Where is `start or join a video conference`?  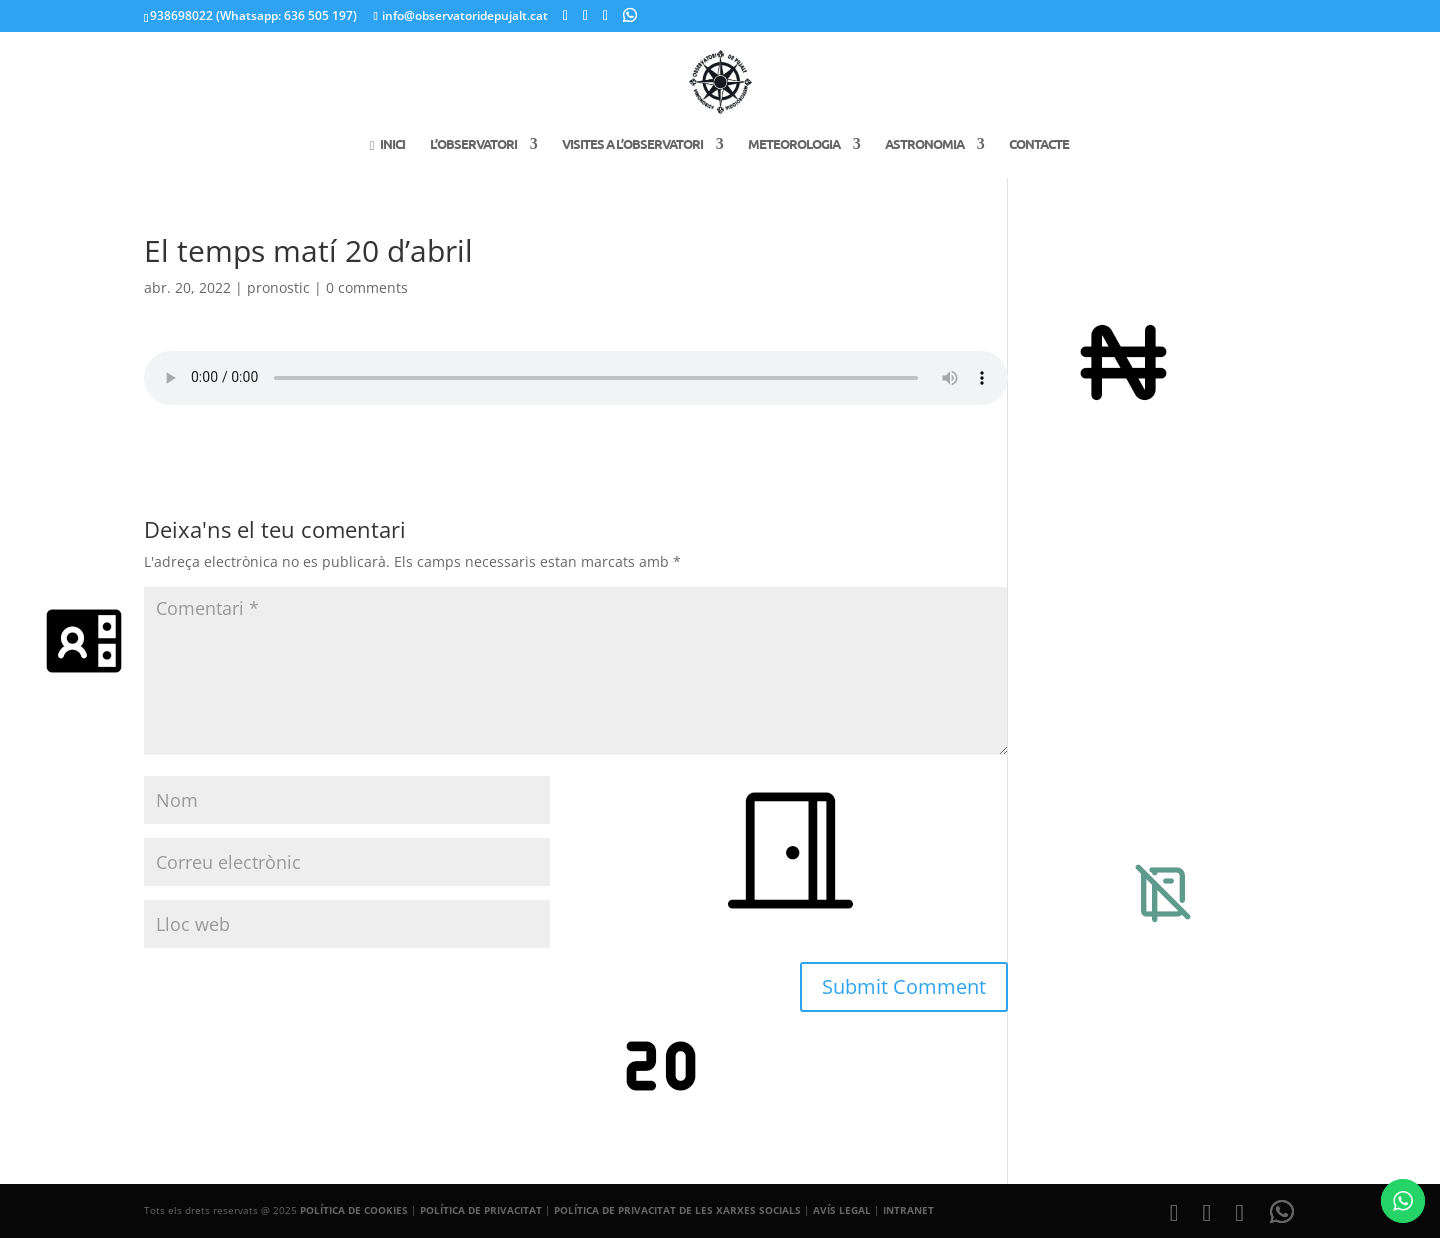 start or join a video conference is located at coordinates (84, 641).